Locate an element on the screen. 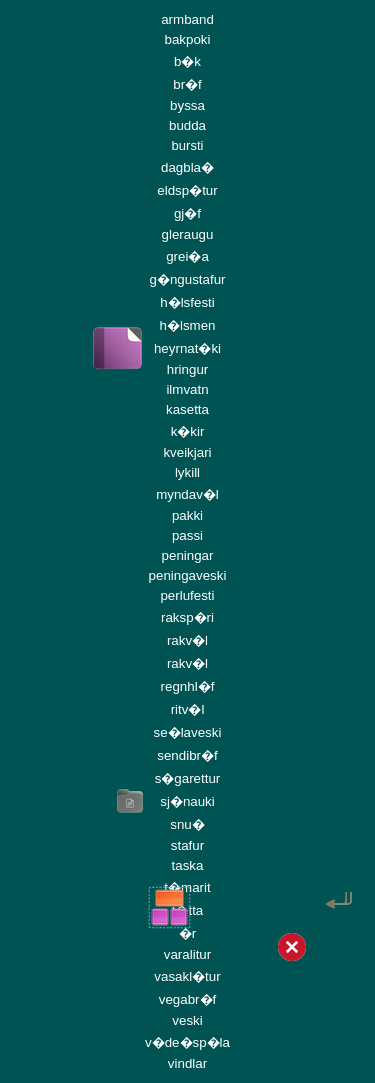  reply to all recipients of an email is located at coordinates (338, 898).